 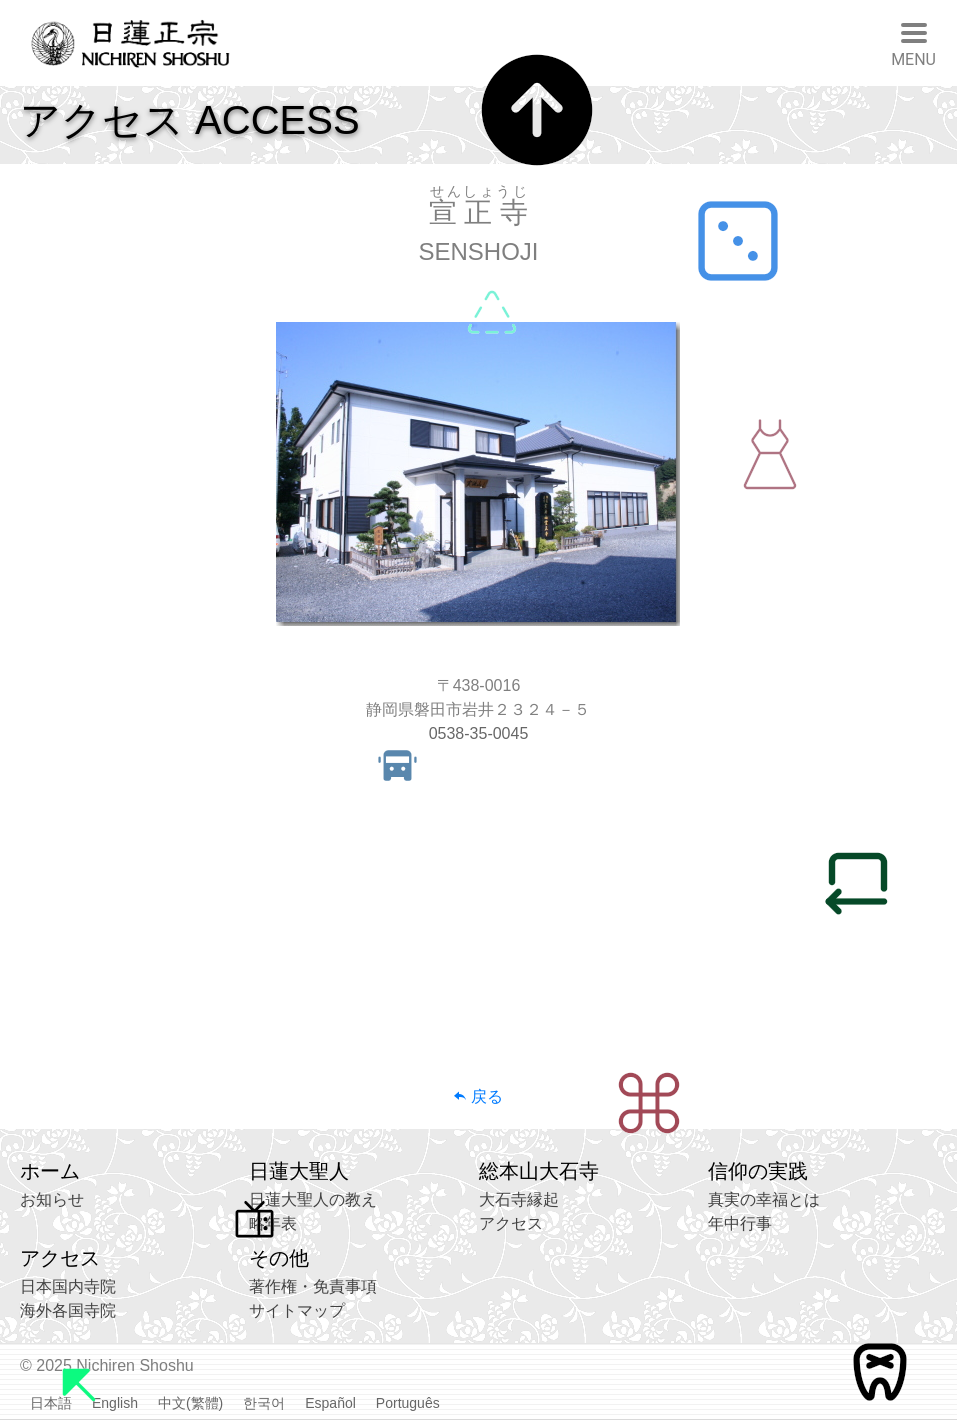 I want to click on view public transit options, so click(x=397, y=765).